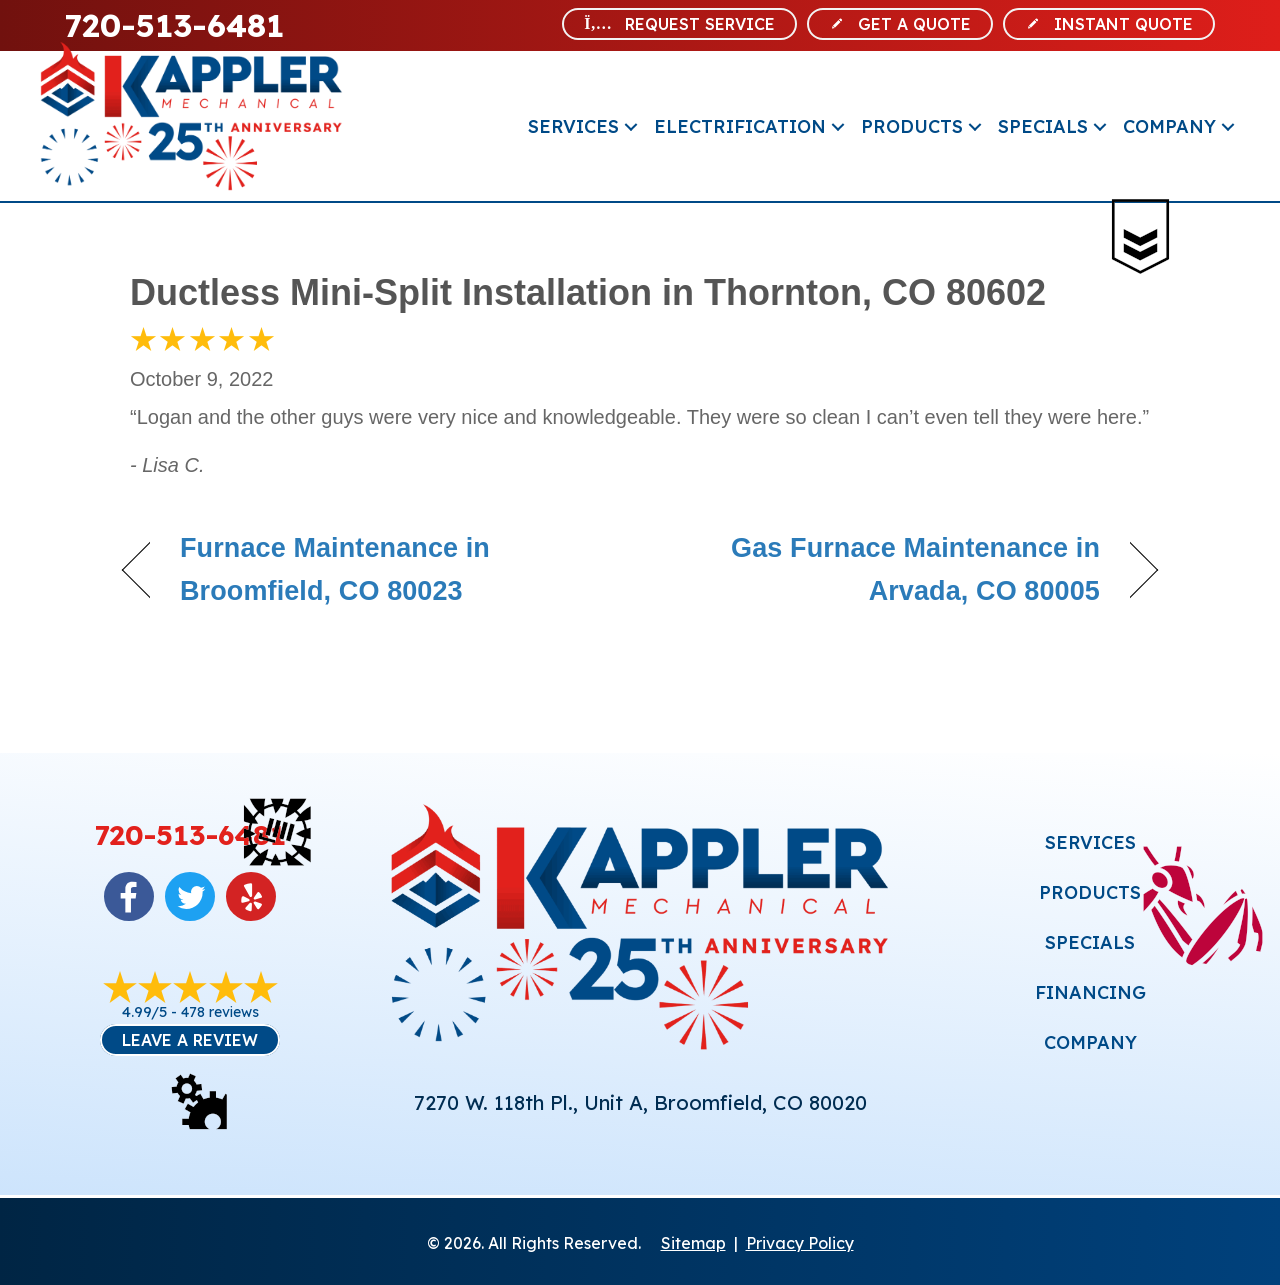 The image size is (1280, 1285). What do you see at coordinates (277, 832) in the screenshot?
I see `activate a powerful attack or special move` at bounding box center [277, 832].